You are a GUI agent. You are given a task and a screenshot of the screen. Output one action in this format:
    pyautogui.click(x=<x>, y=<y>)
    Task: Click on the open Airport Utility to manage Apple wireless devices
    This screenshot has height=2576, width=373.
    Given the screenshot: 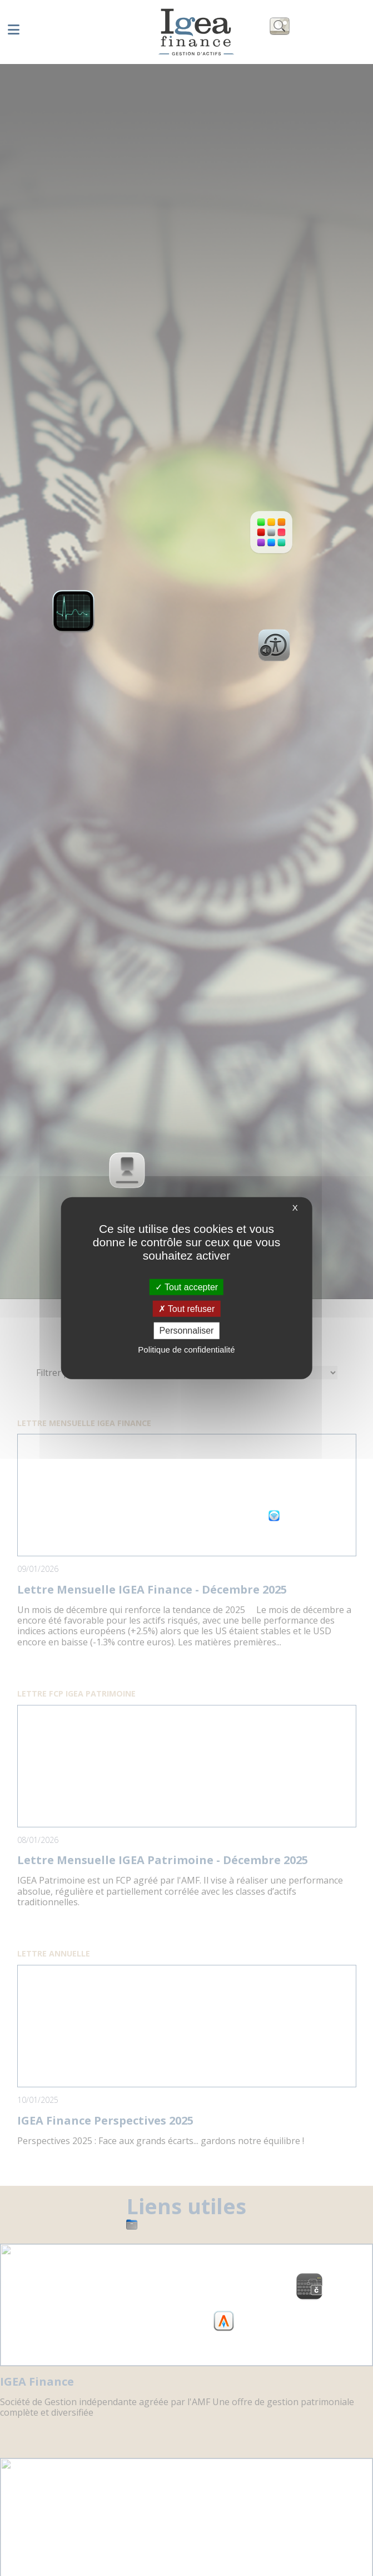 What is the action you would take?
    pyautogui.click(x=274, y=1516)
    